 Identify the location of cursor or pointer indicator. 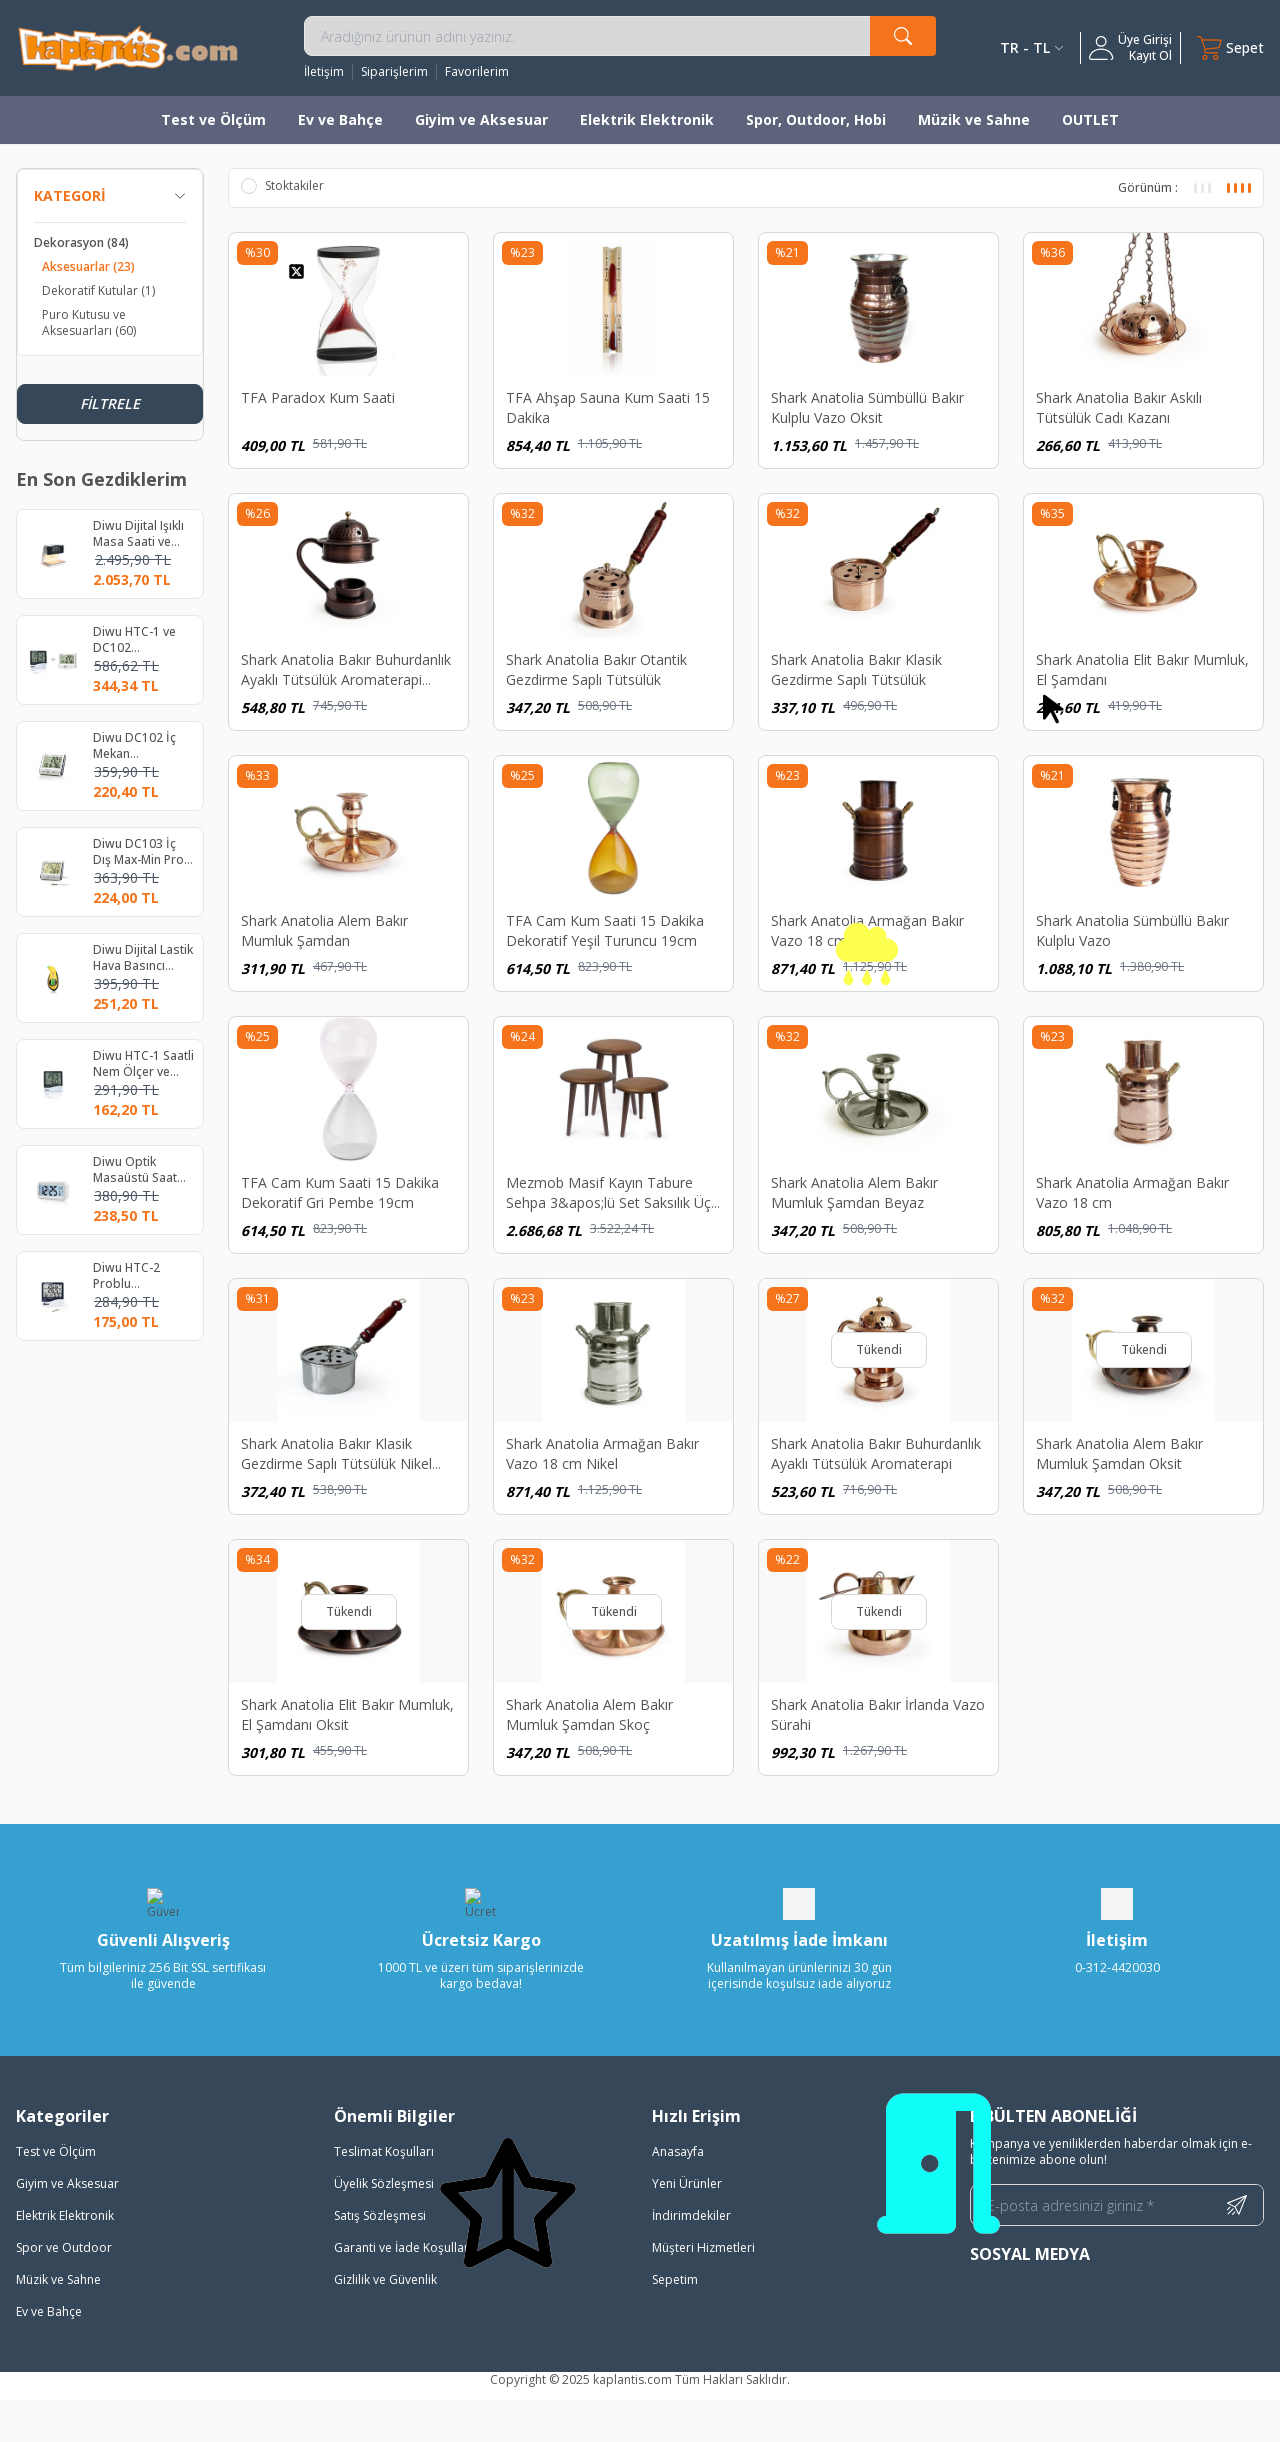
(1052, 709).